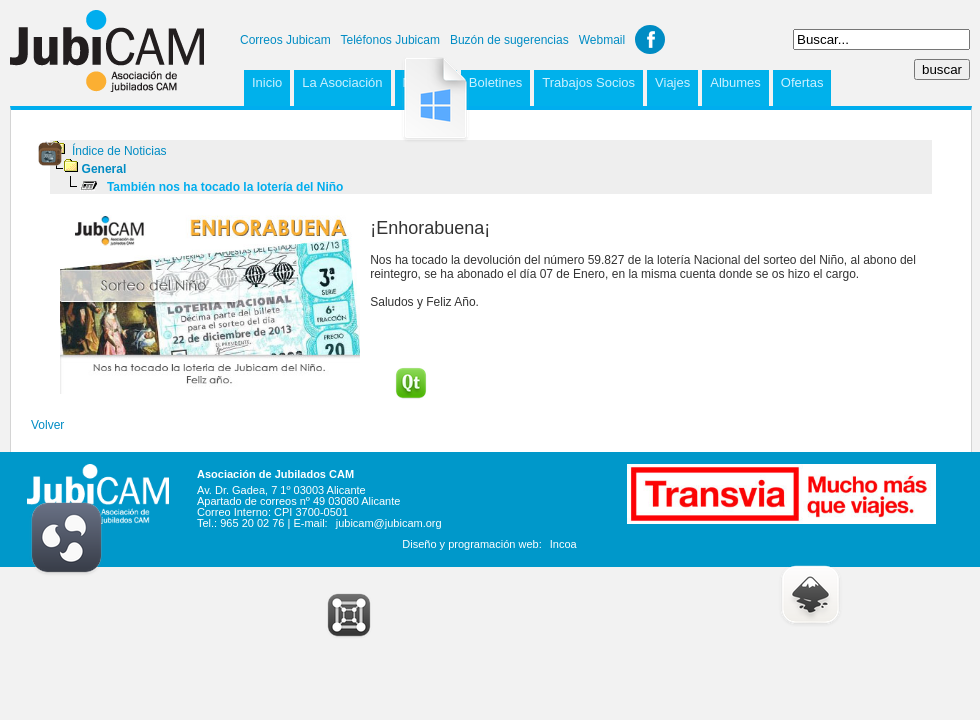 This screenshot has height=720, width=980. What do you see at coordinates (435, 99) in the screenshot?
I see `a windows executable or application file` at bounding box center [435, 99].